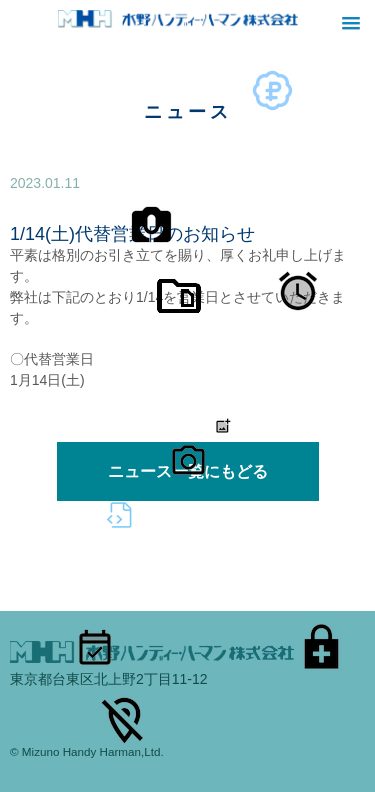 The width and height of the screenshot is (375, 792). What do you see at coordinates (321, 647) in the screenshot?
I see `indicates enhanced or additional security protection` at bounding box center [321, 647].